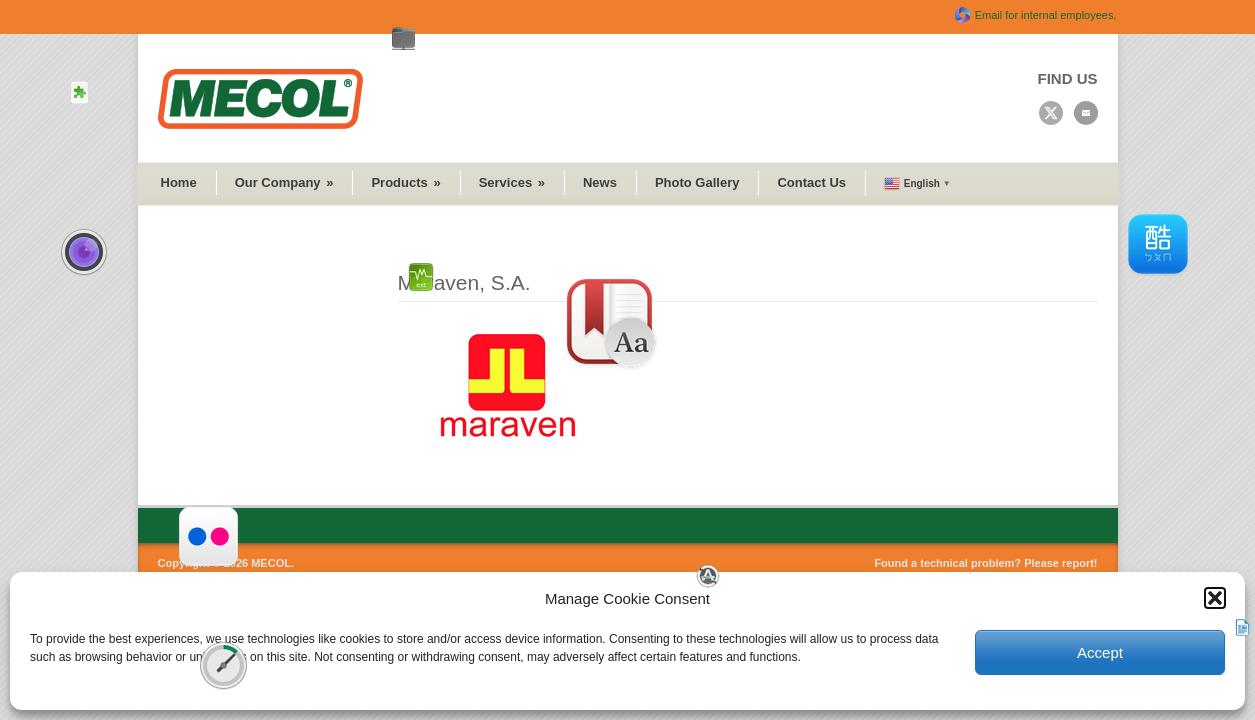 Image resolution: width=1255 pixels, height=720 pixels. Describe the element at coordinates (223, 665) in the screenshot. I see `open sysprof system profiler` at that location.